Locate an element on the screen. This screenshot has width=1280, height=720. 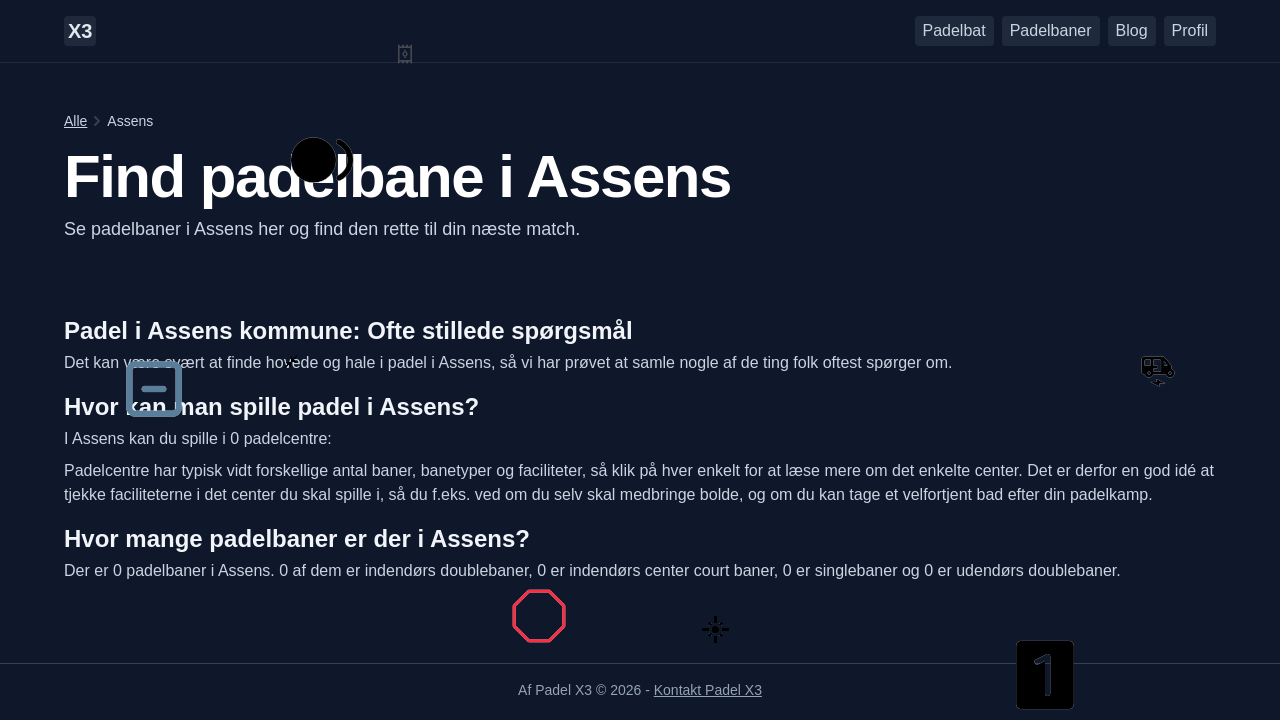
remove an item from a list or selection is located at coordinates (154, 389).